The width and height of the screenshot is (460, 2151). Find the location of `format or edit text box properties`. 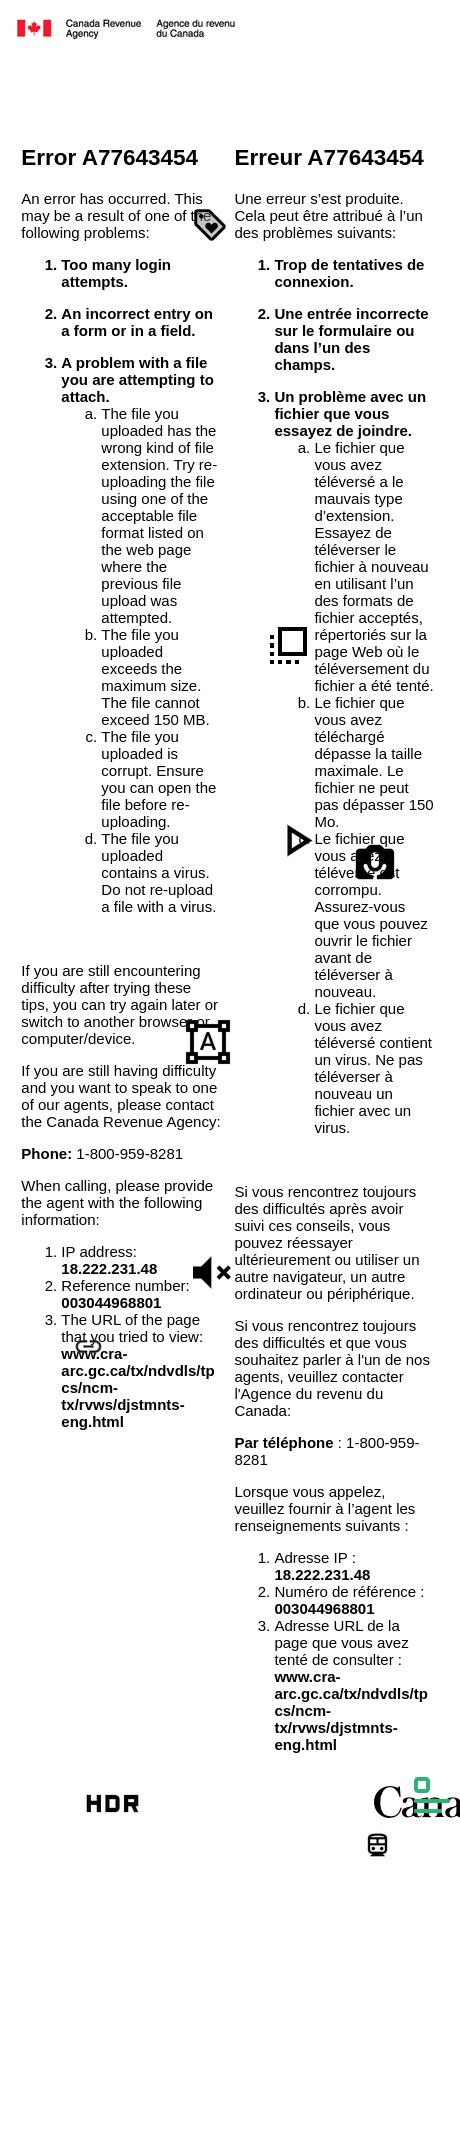

format or edit text box properties is located at coordinates (208, 1042).